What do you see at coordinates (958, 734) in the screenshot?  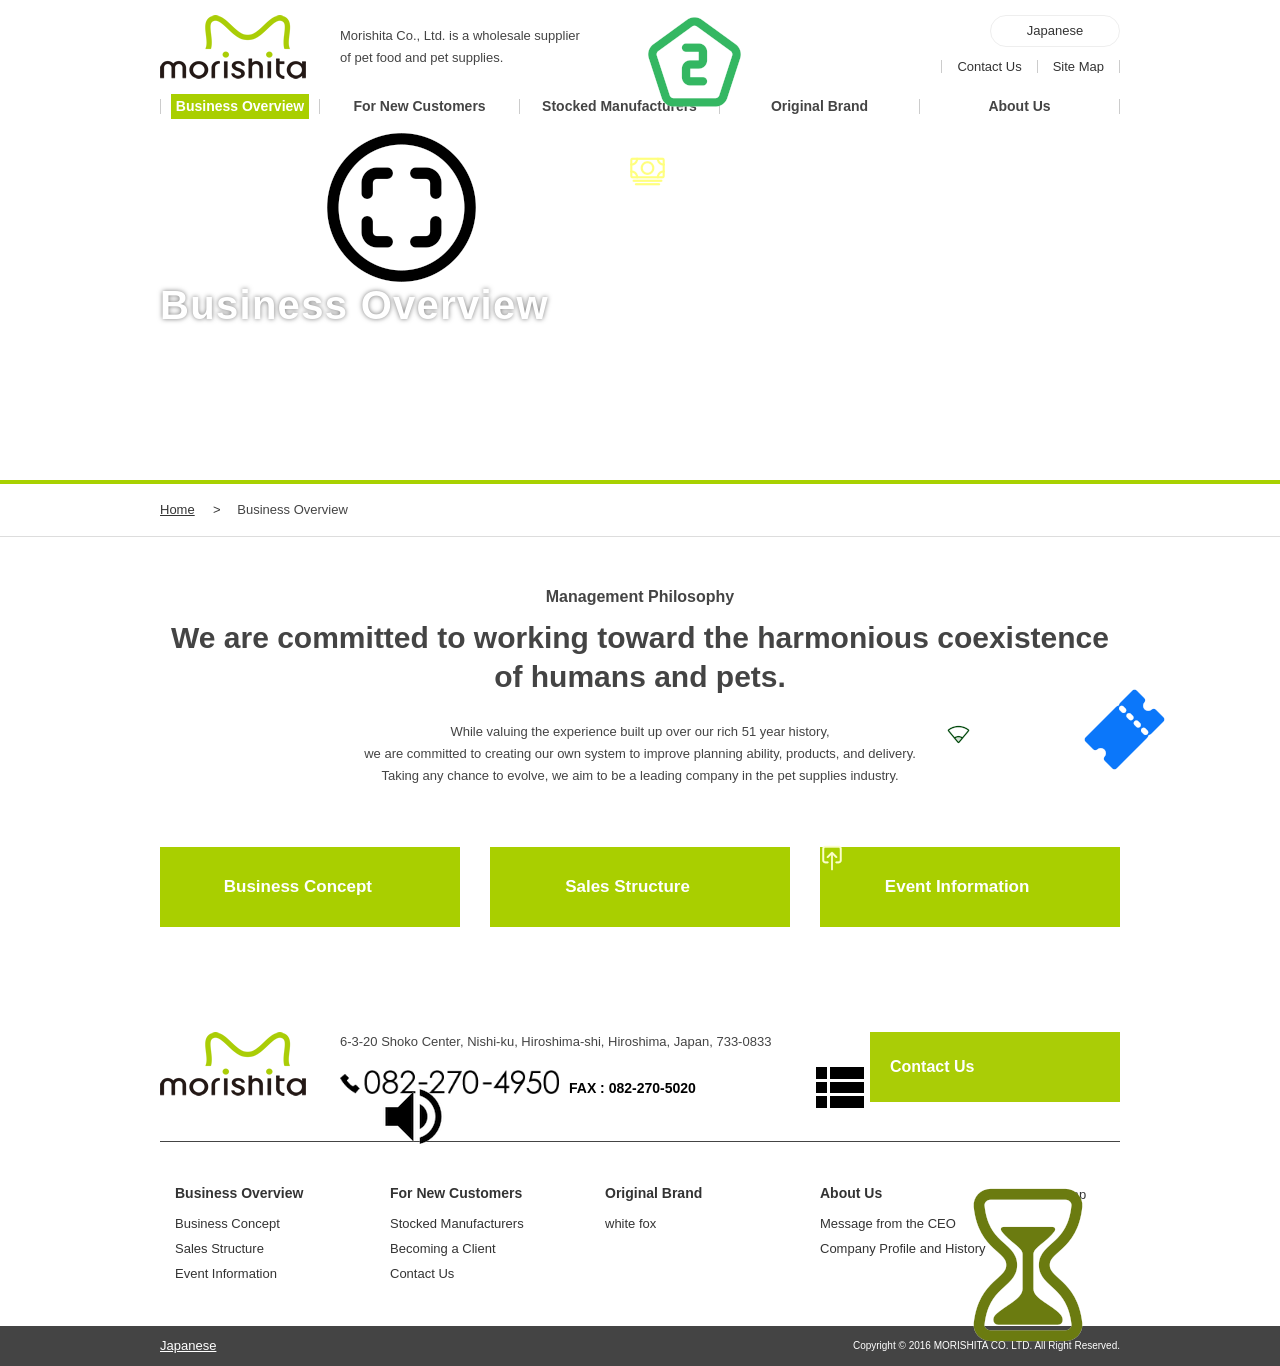 I see `indicates weak wifi signal strength` at bounding box center [958, 734].